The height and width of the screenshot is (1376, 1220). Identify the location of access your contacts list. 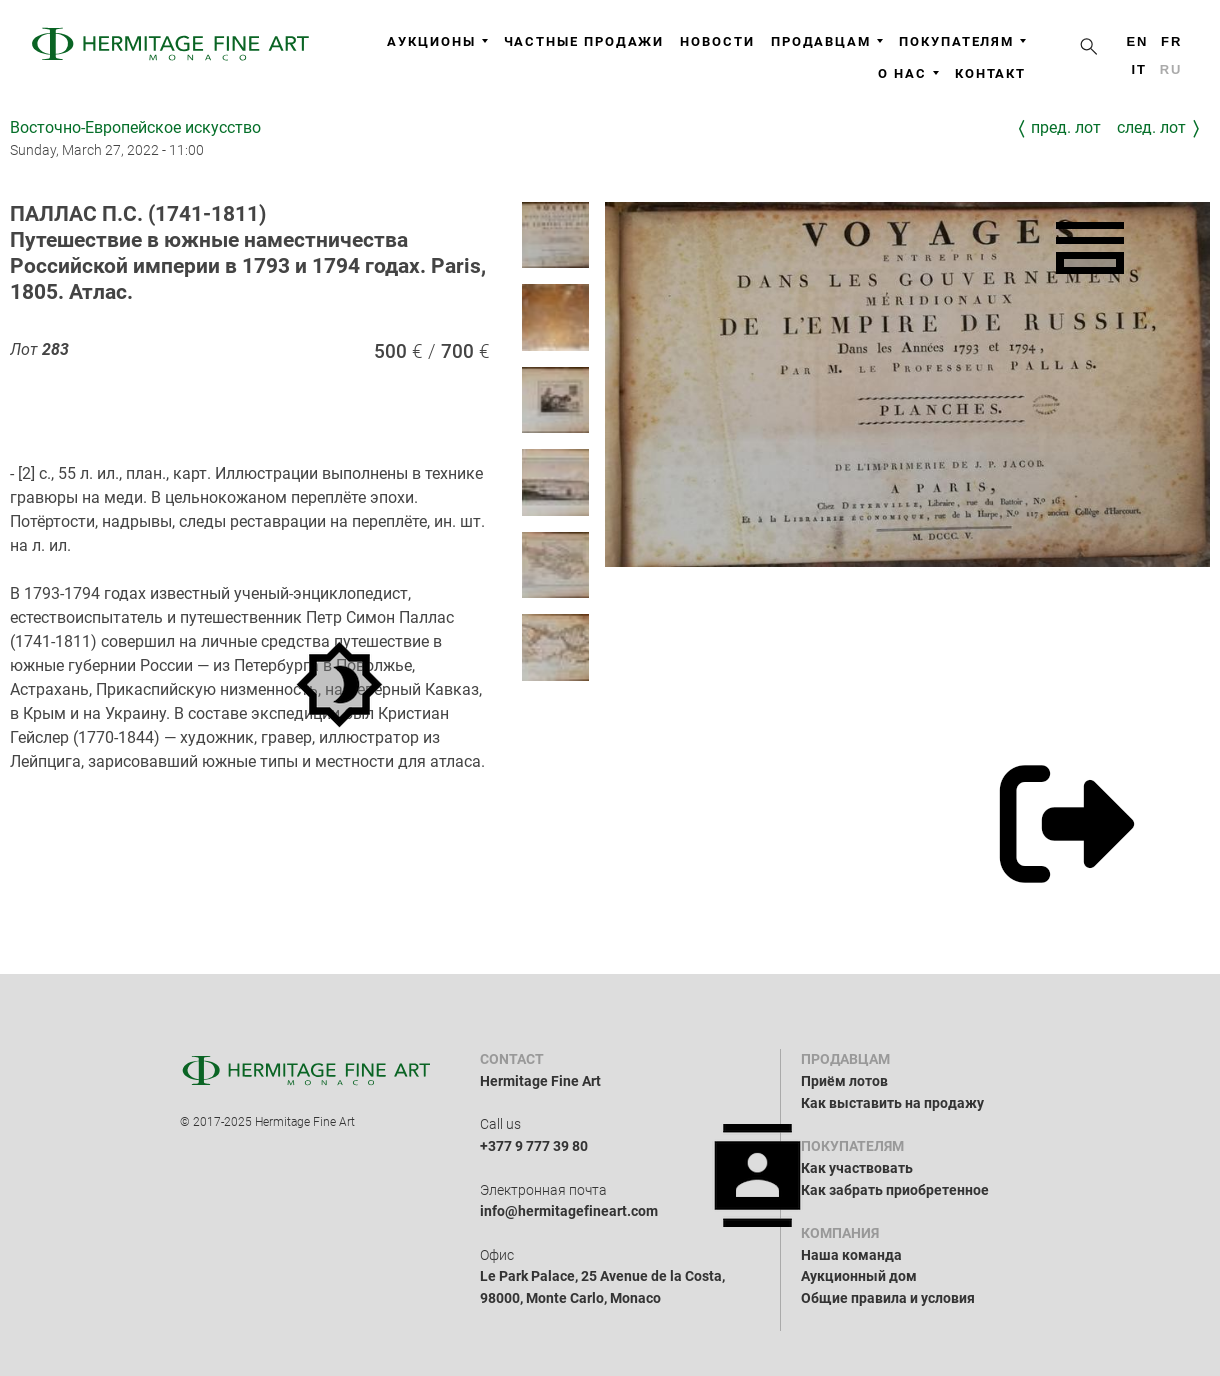
(757, 1175).